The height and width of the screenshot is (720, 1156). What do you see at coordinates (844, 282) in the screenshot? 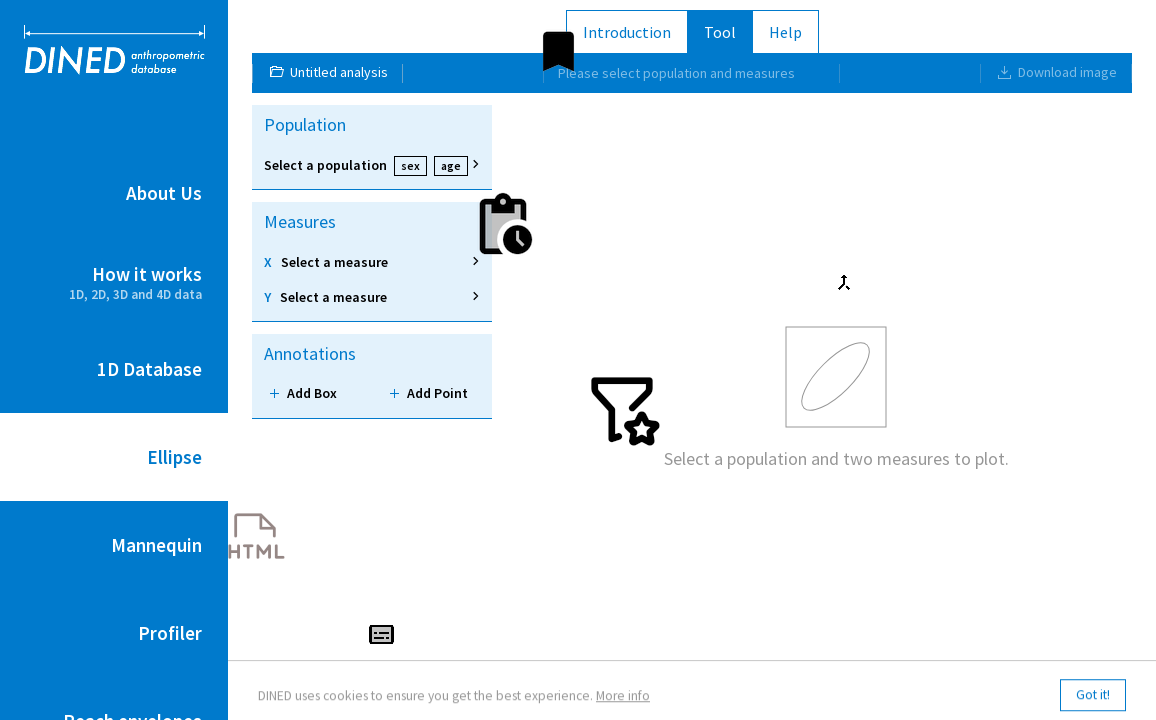
I see `merge two active calls into a conference call` at bounding box center [844, 282].